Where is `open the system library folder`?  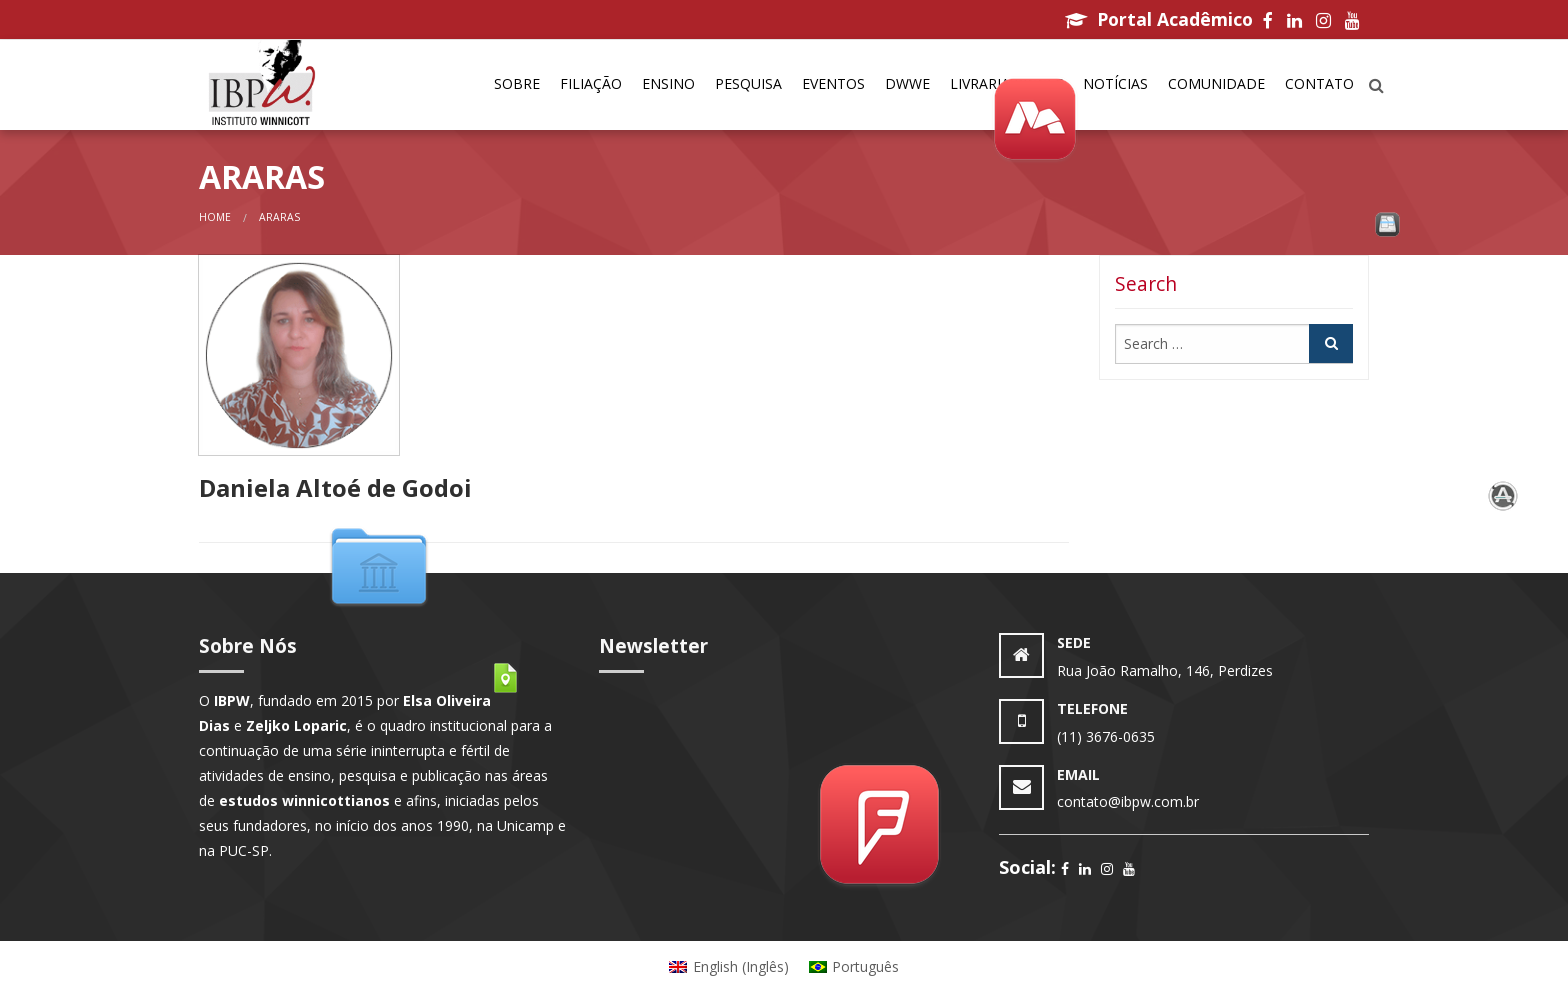
open the system library folder is located at coordinates (379, 566).